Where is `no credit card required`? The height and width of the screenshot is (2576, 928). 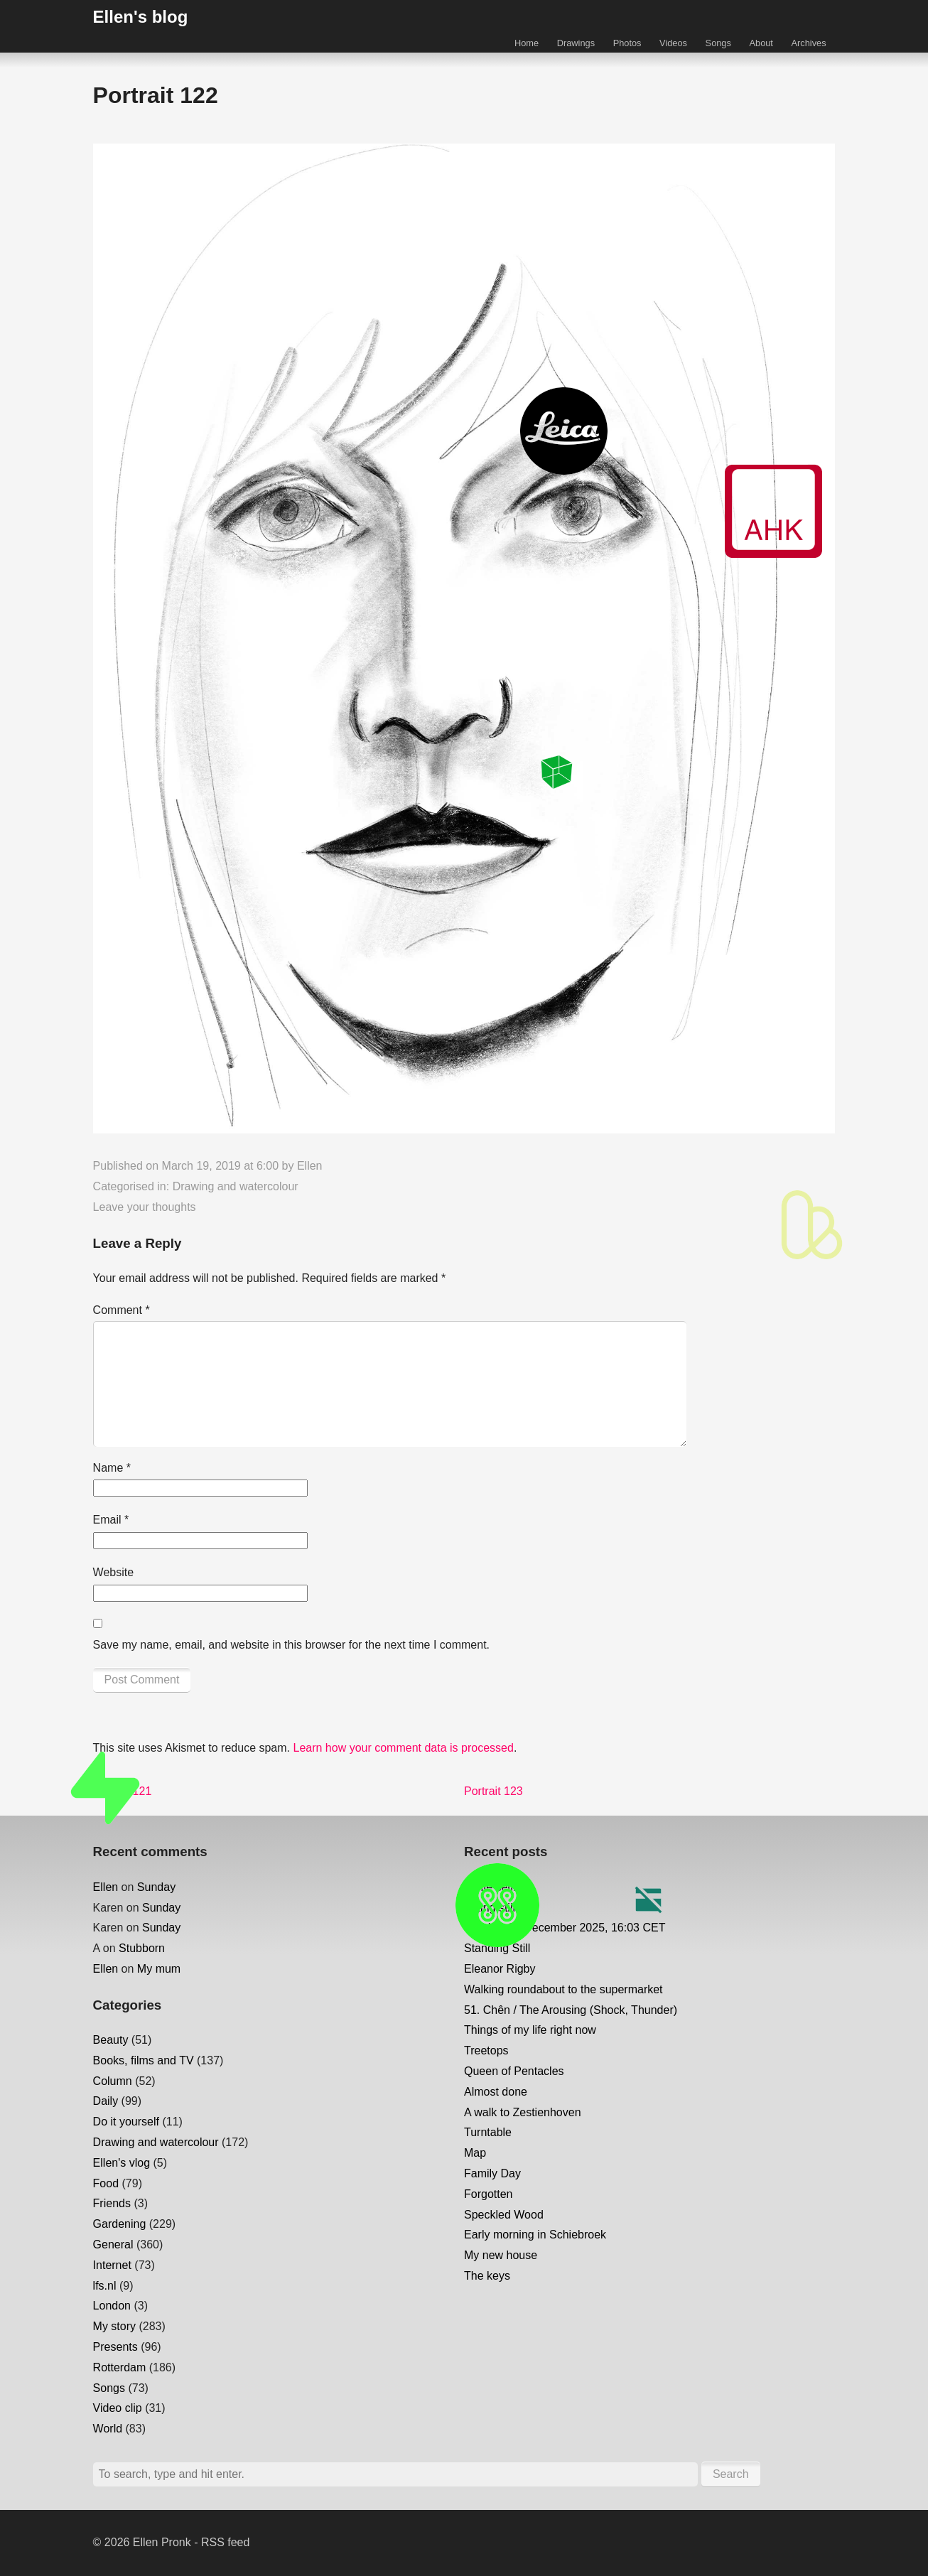
no credit card required is located at coordinates (648, 1899).